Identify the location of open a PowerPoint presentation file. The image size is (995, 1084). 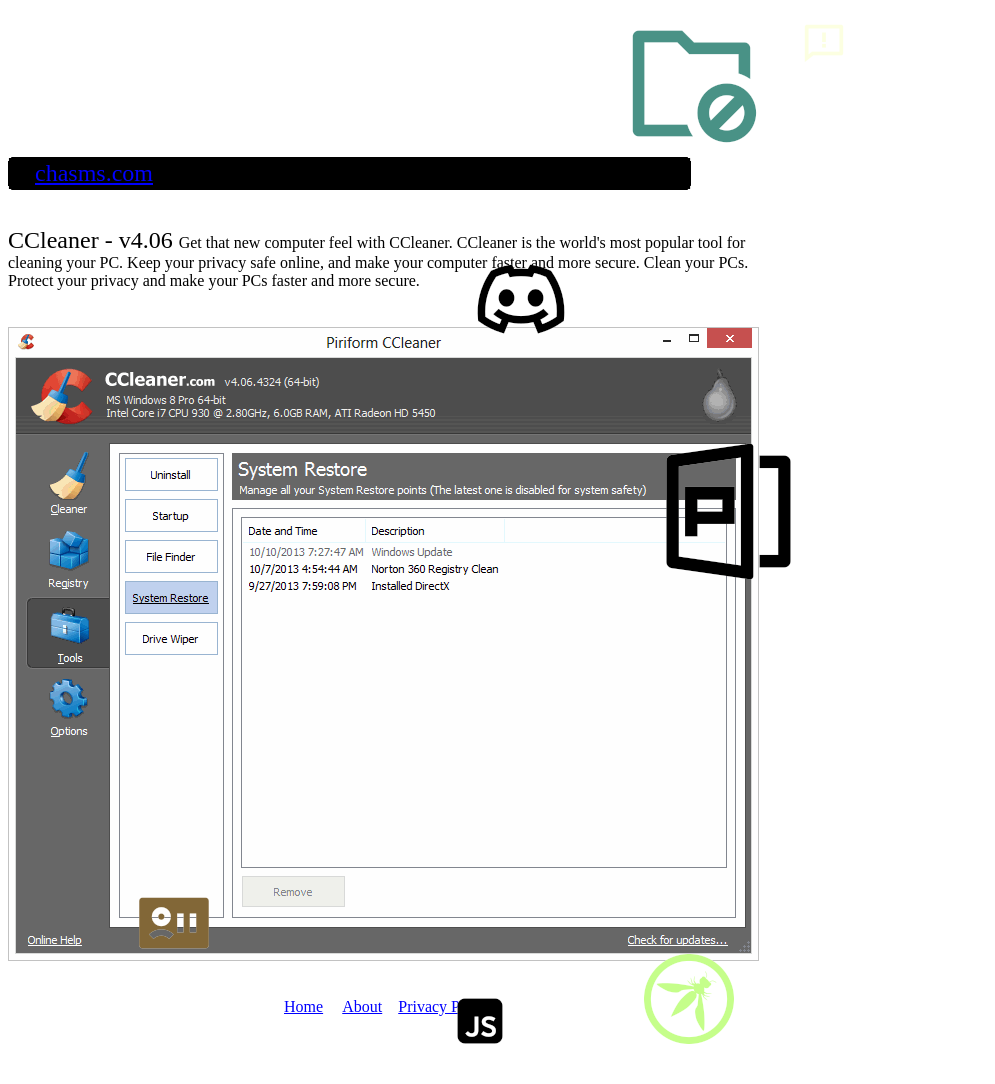
(728, 511).